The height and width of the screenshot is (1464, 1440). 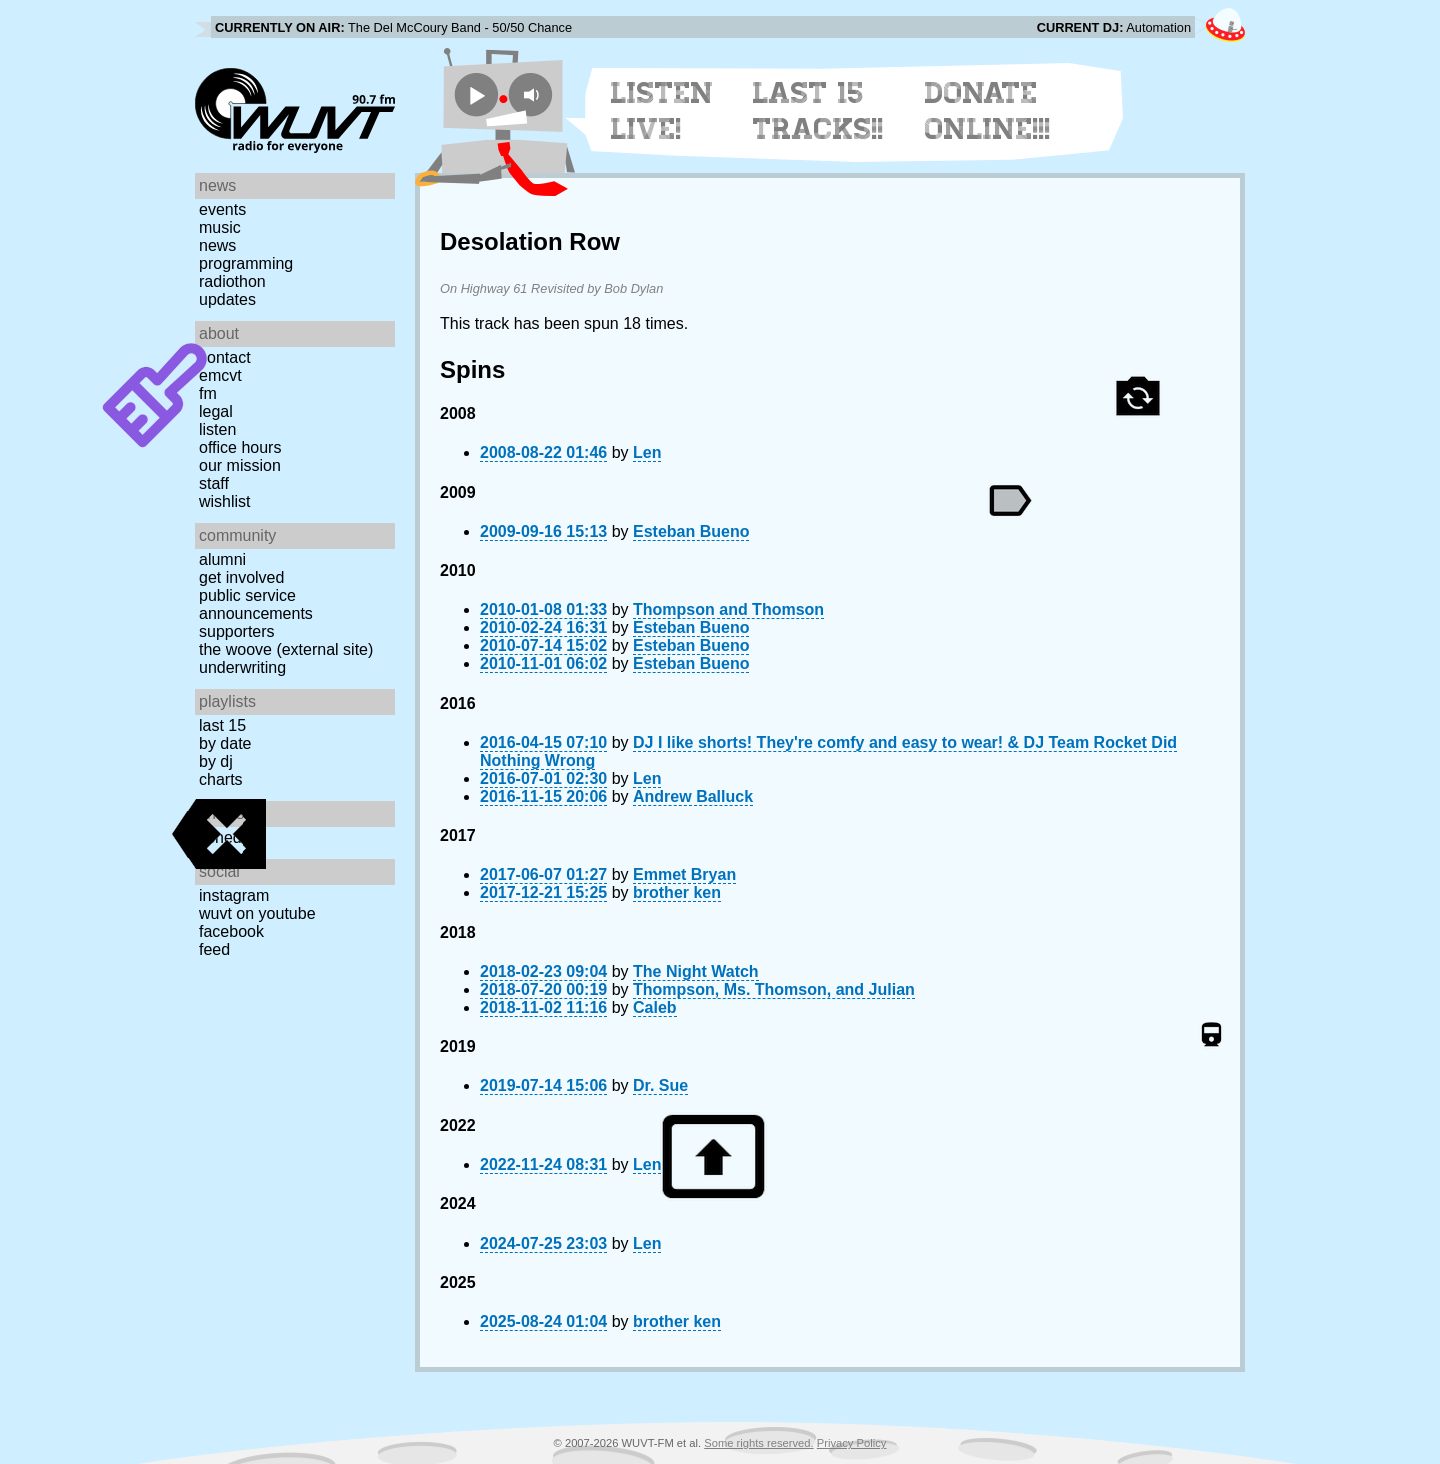 I want to click on switch between front and rear camera, so click(x=1138, y=396).